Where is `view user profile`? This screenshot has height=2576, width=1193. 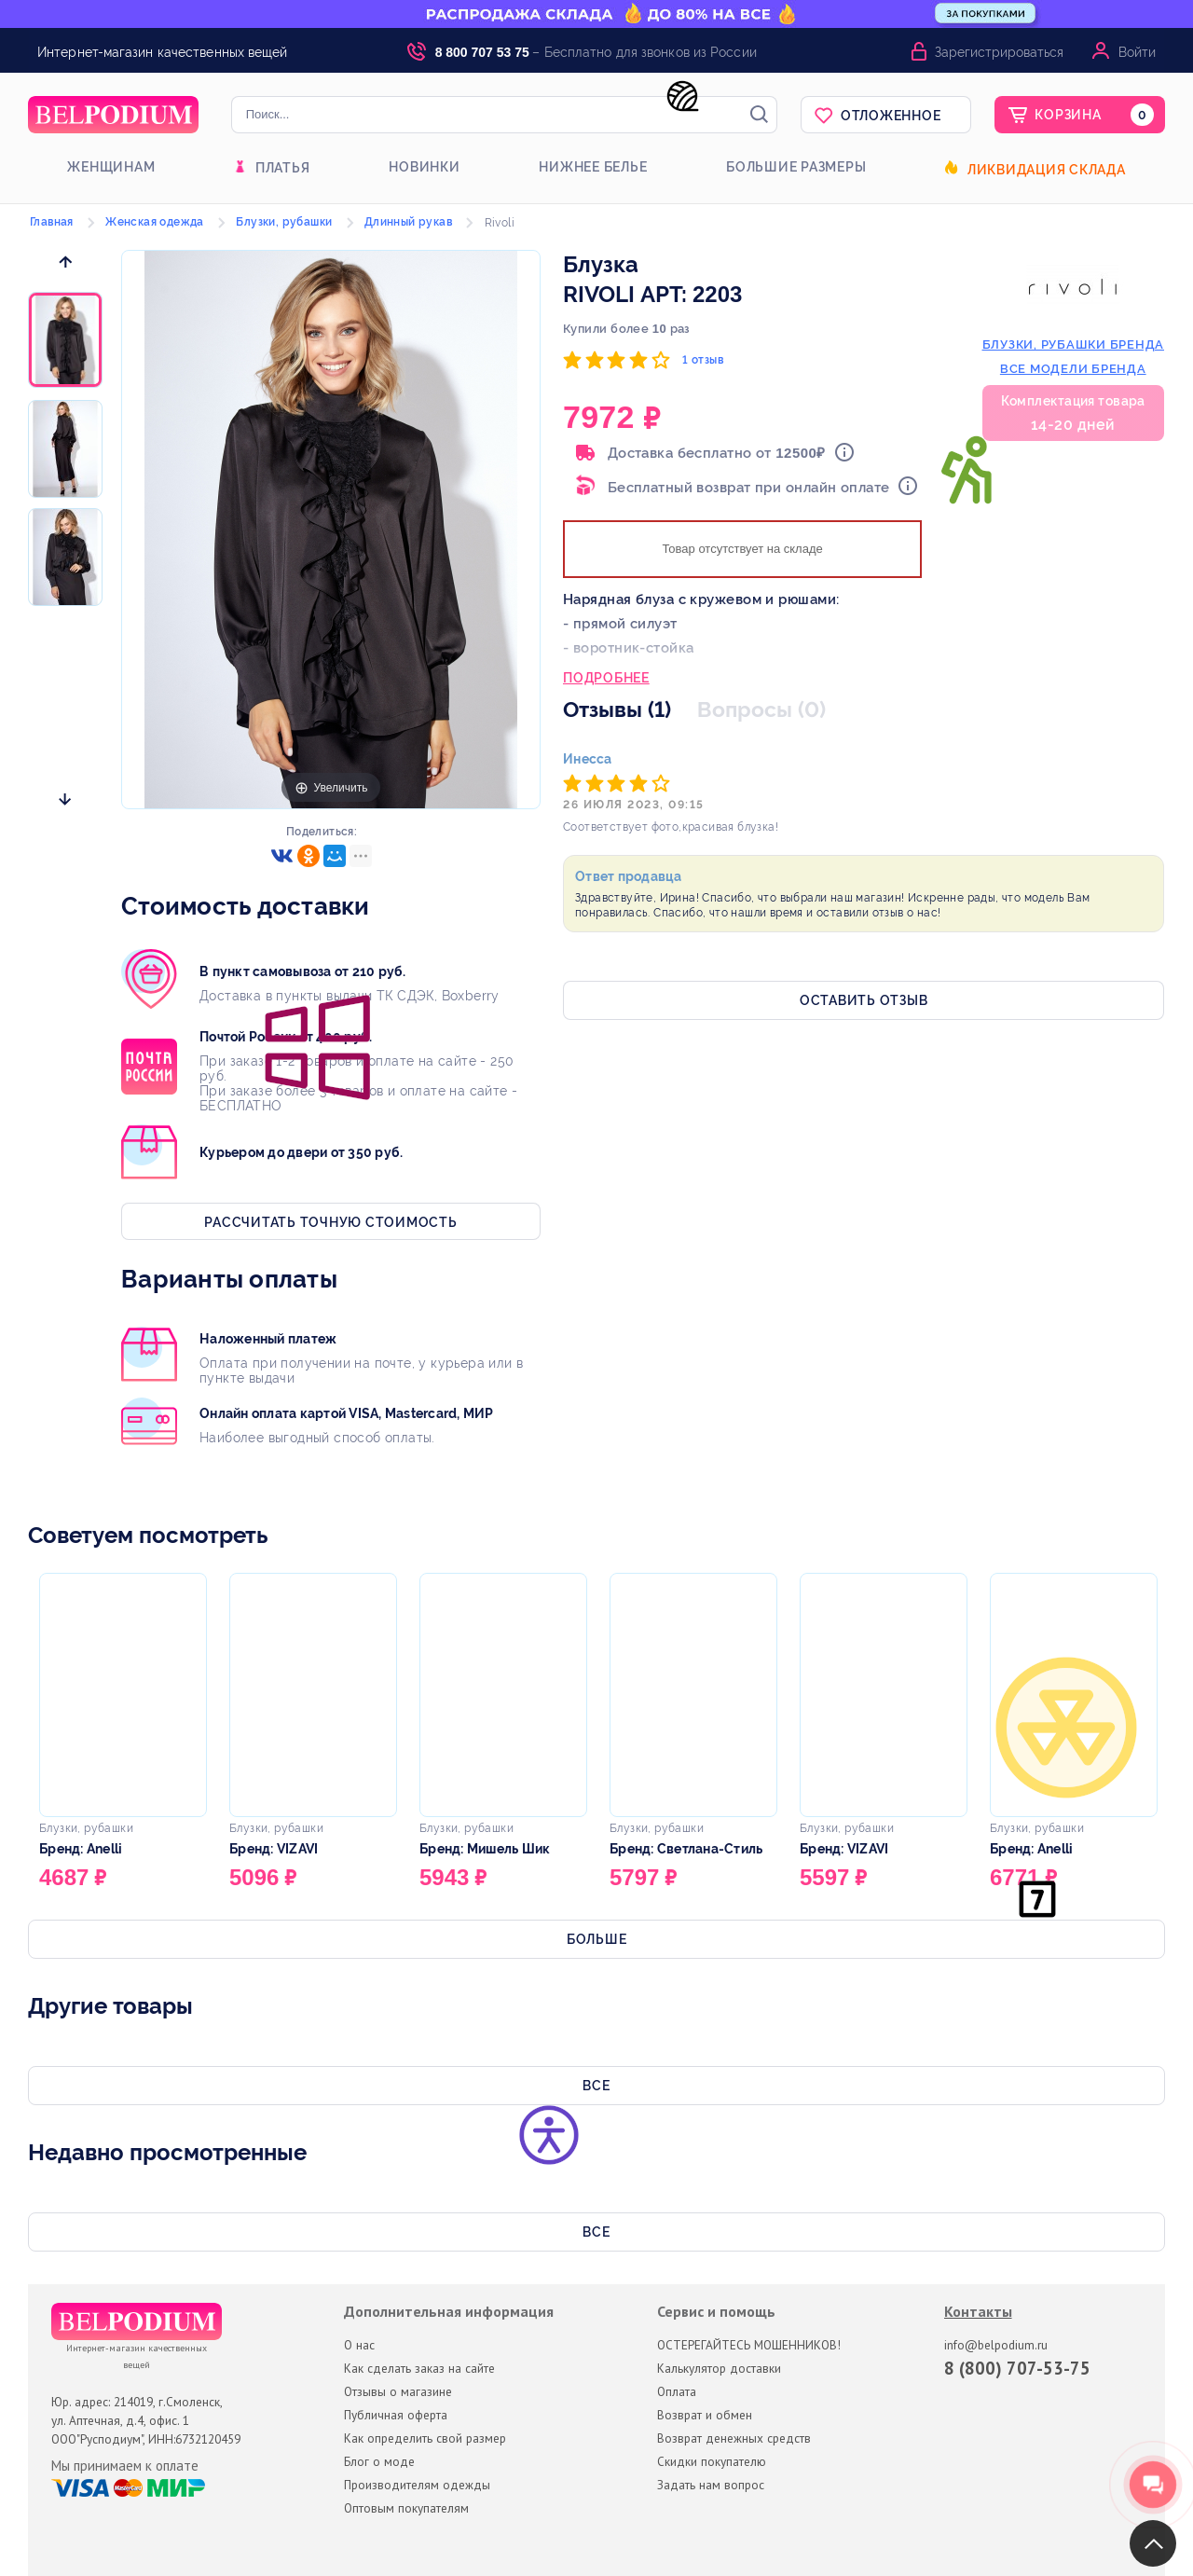
view user profile is located at coordinates (549, 2135).